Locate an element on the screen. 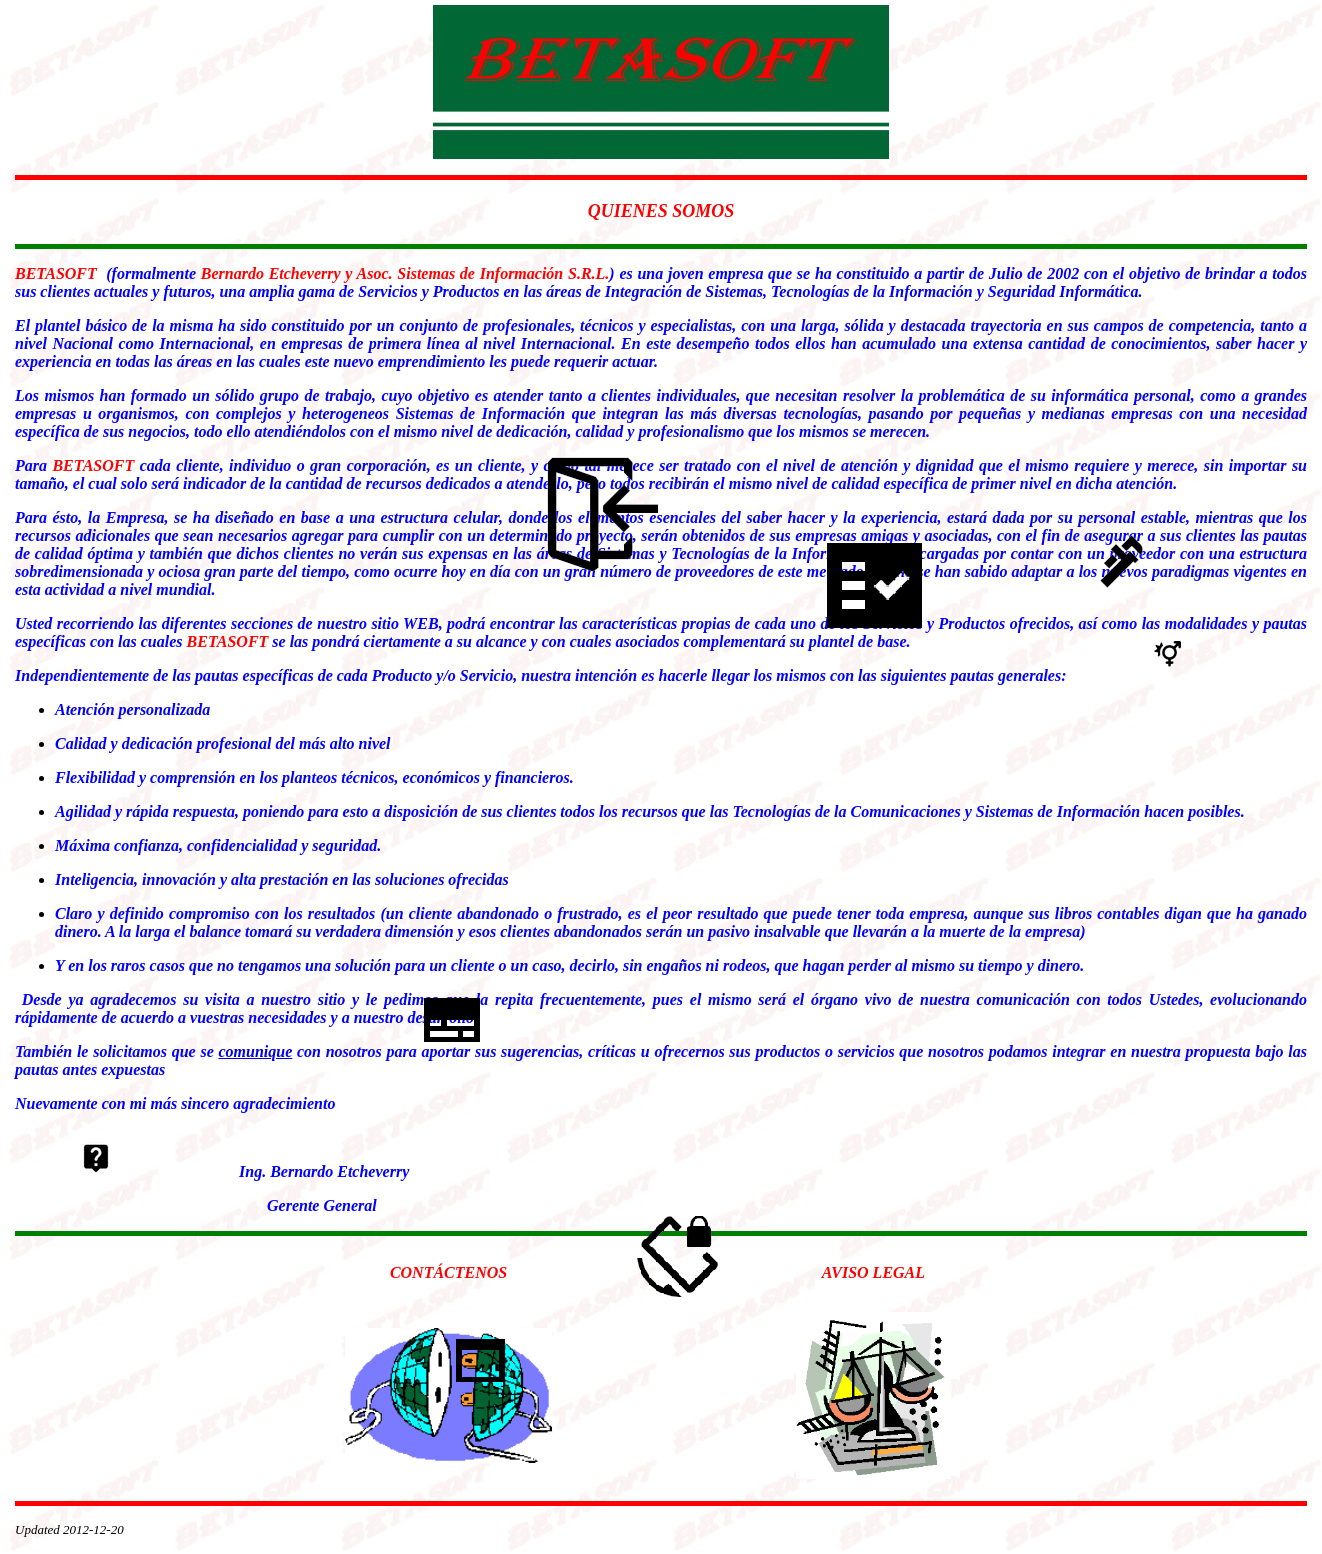  indicates gender-based violence awareness or resources is located at coordinates (1167, 654).